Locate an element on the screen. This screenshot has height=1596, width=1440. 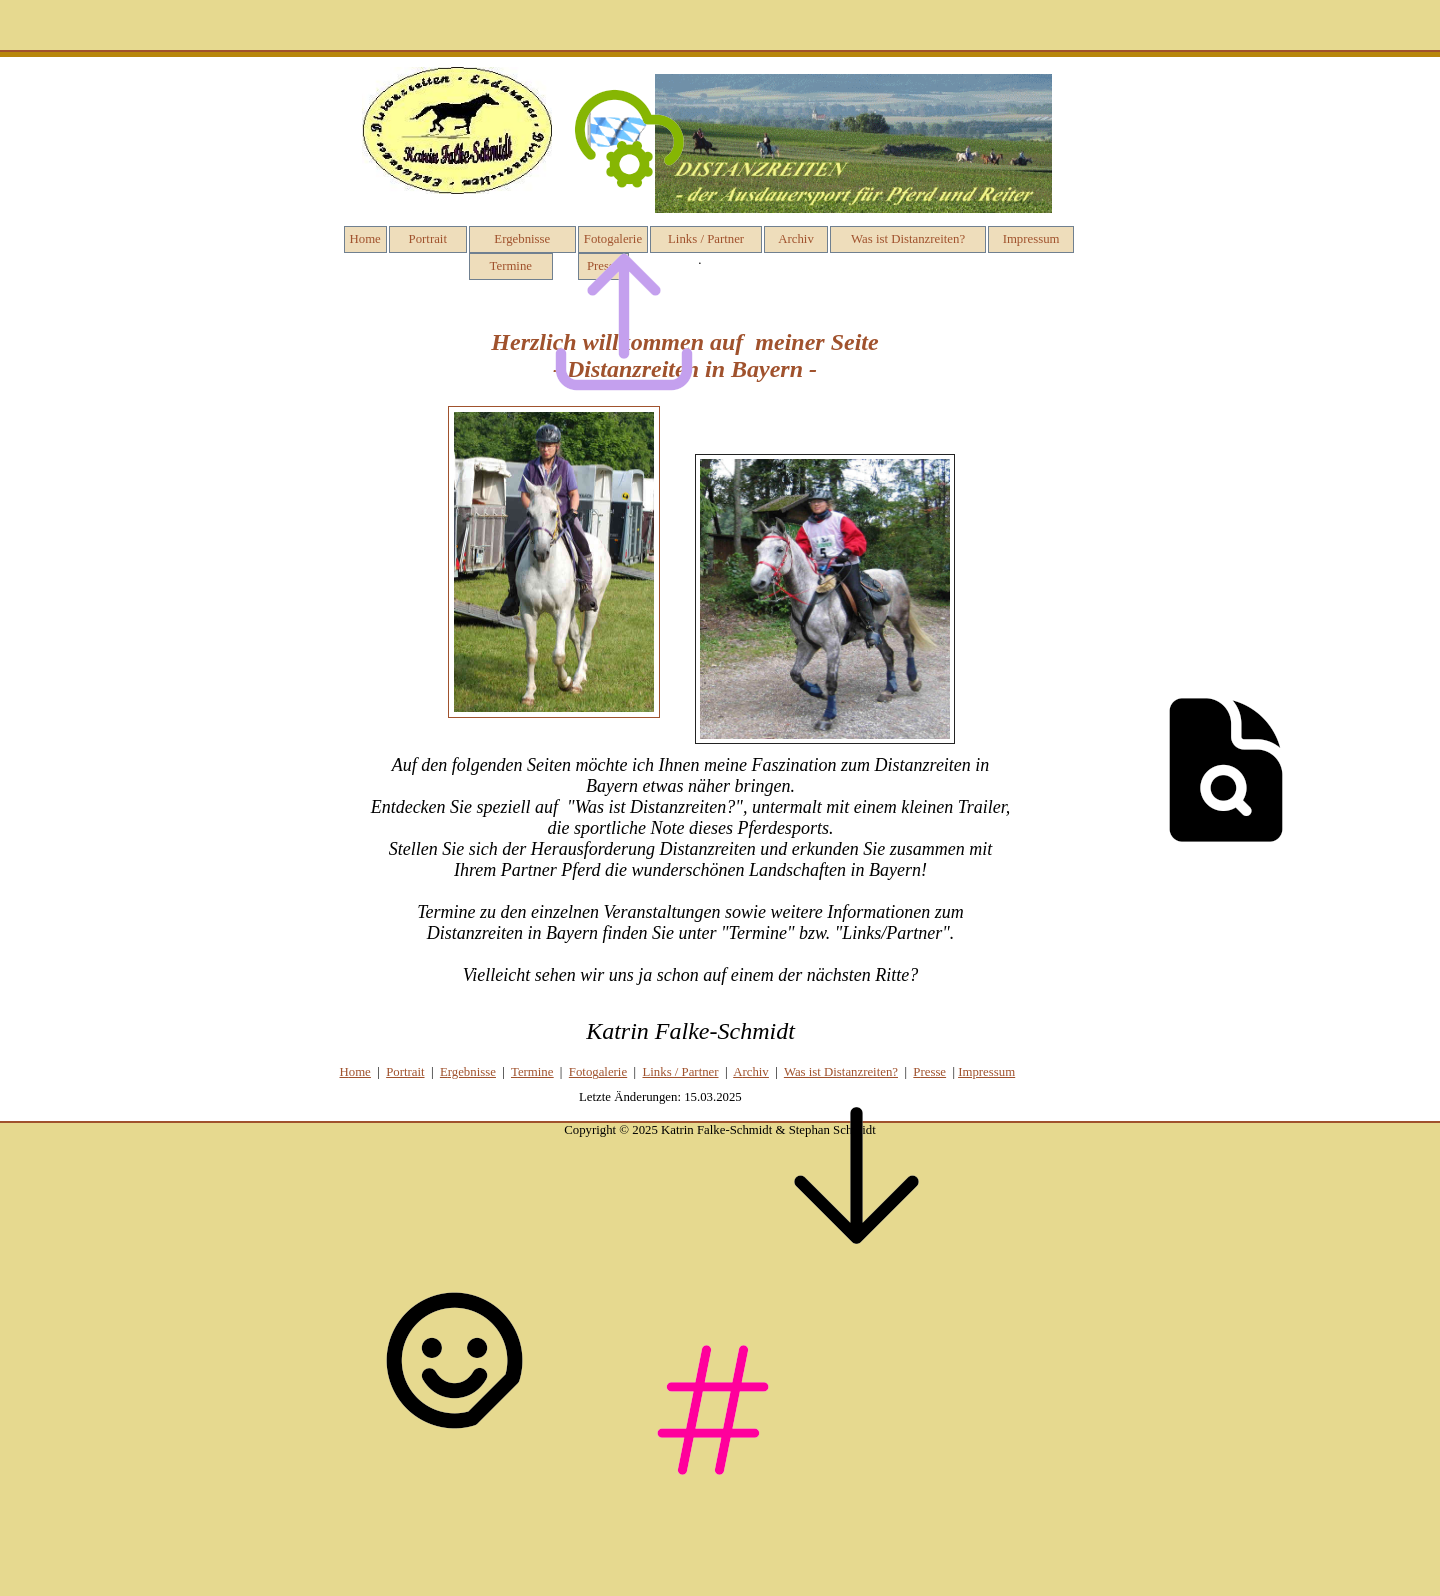
upload a file or document is located at coordinates (624, 322).